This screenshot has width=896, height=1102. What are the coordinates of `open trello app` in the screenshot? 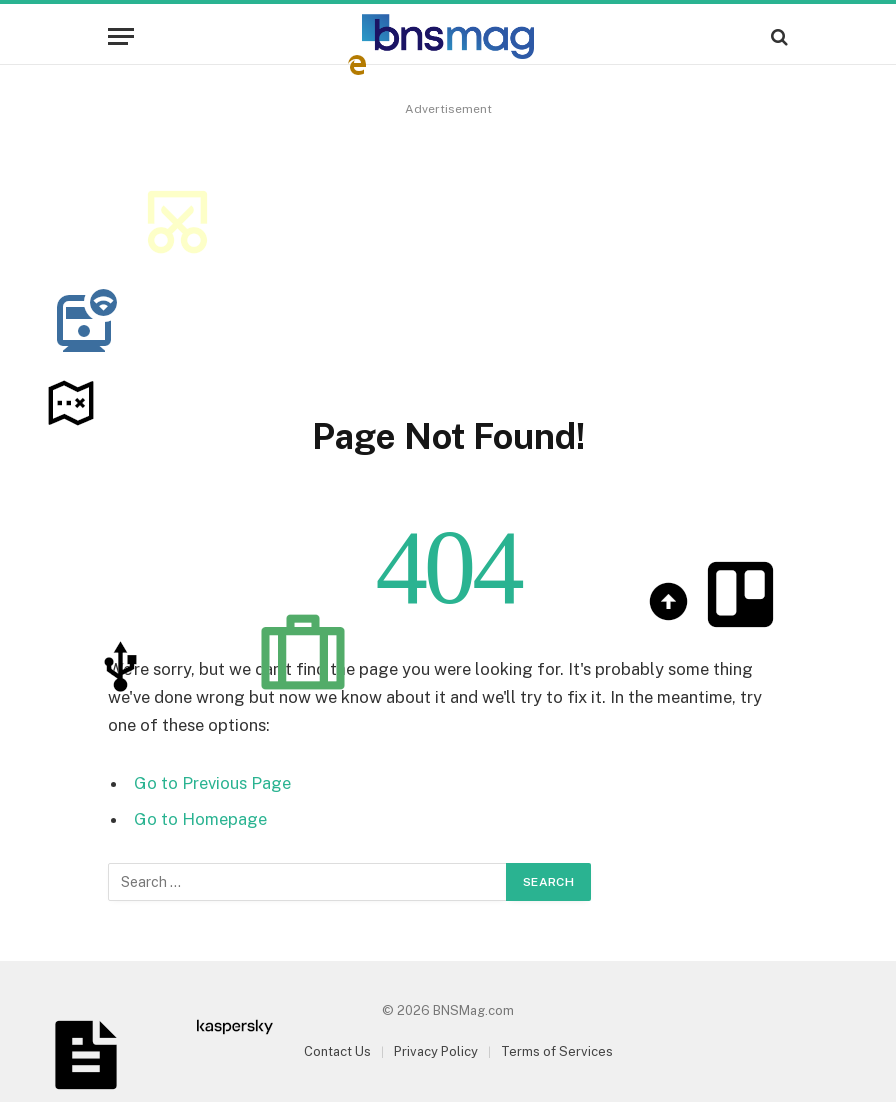 It's located at (740, 594).